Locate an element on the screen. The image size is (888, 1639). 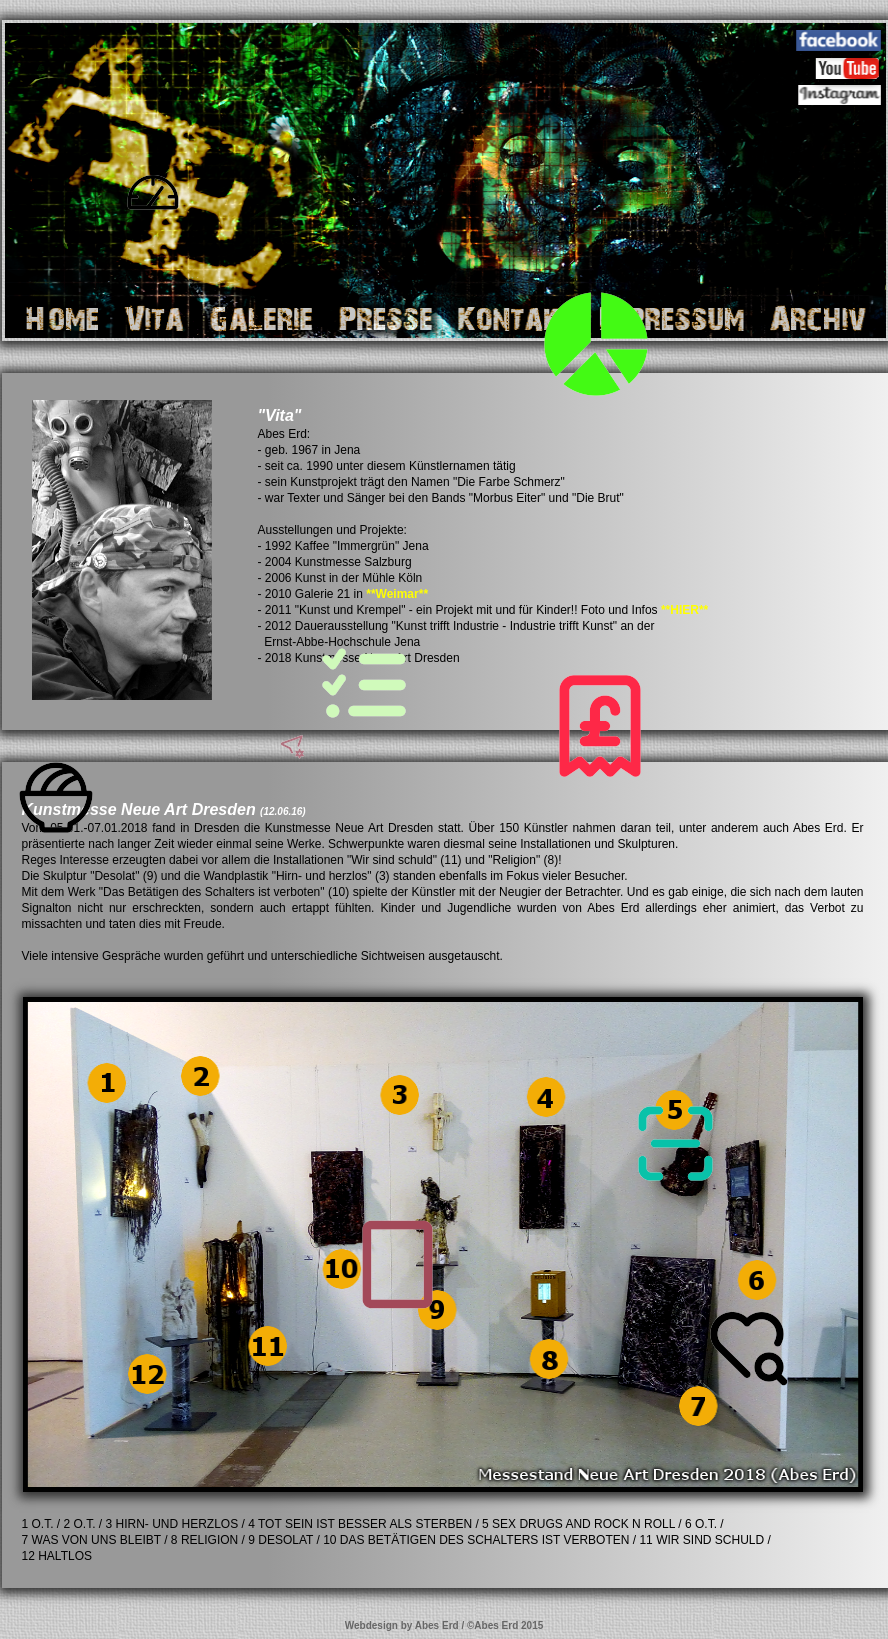
switch to single column layout is located at coordinates (397, 1264).